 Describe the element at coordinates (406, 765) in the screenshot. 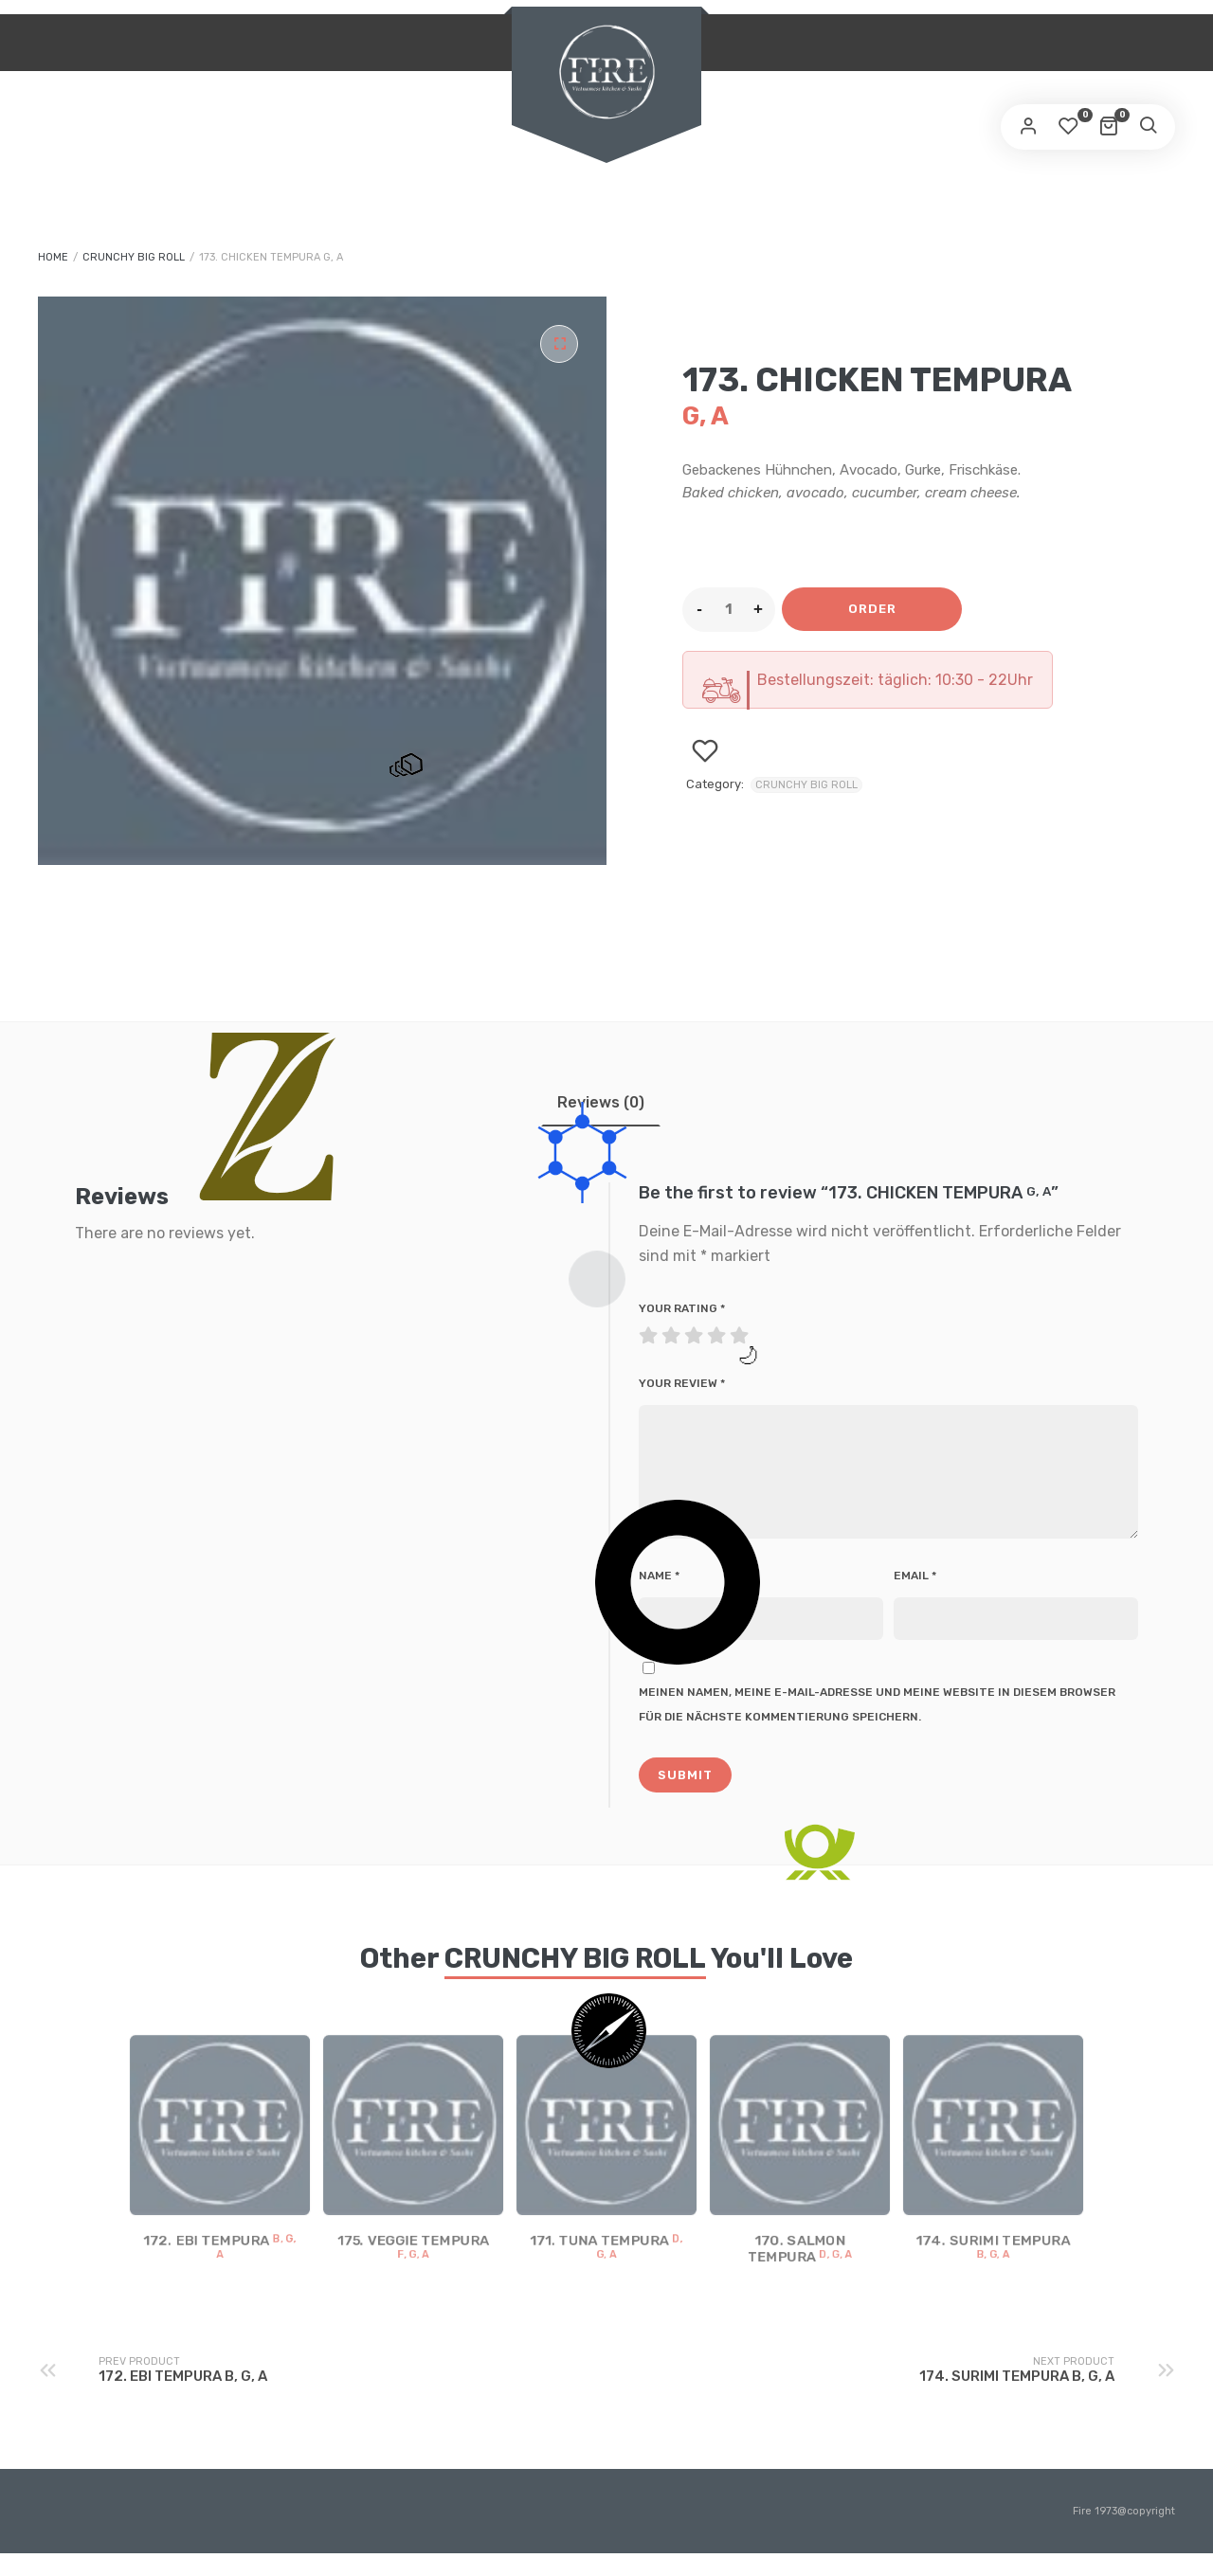

I see `envoy proxy logo` at that location.